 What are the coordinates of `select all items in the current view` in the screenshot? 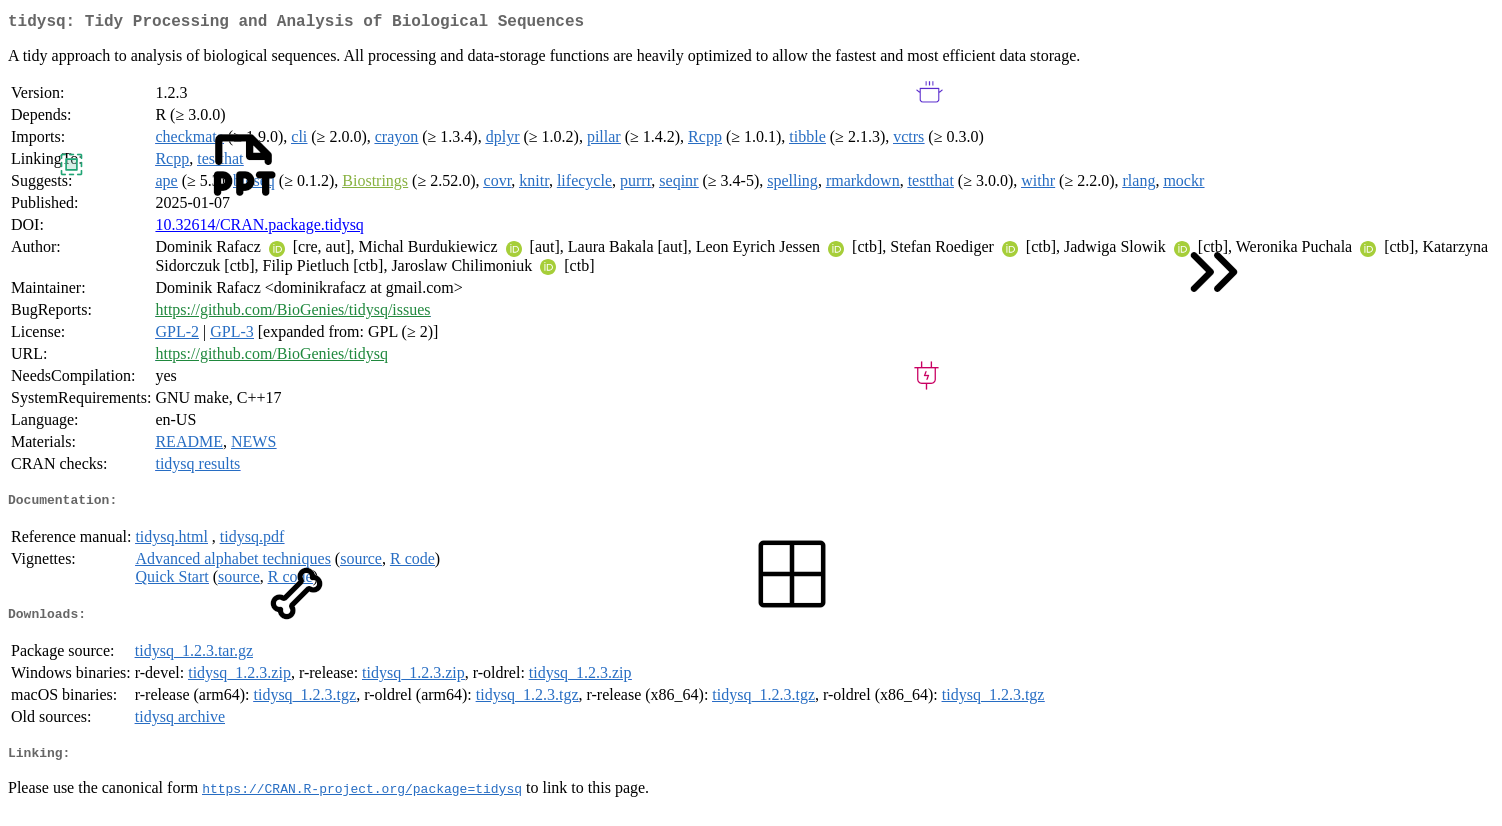 It's located at (71, 164).